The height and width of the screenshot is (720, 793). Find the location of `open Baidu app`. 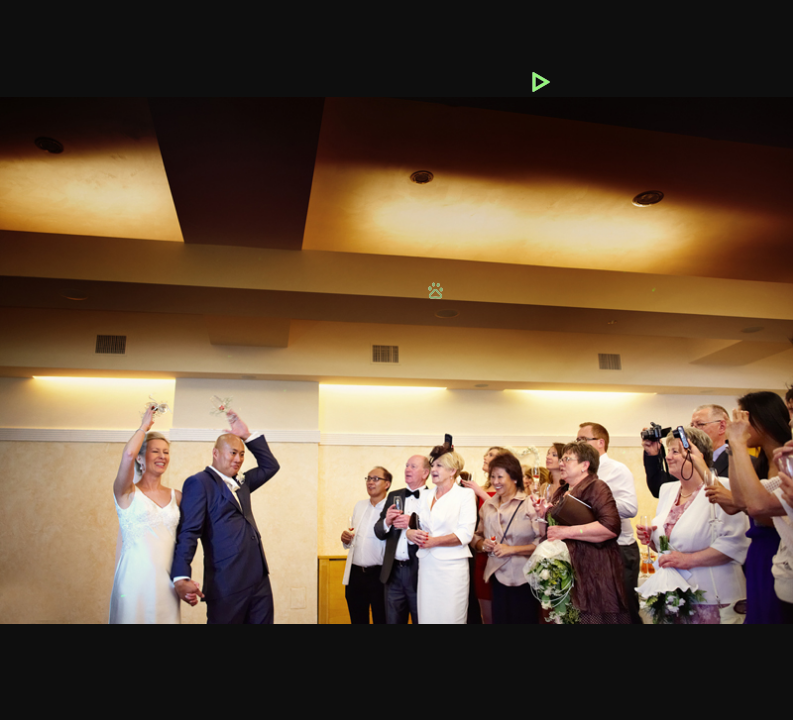

open Baidu app is located at coordinates (435, 290).